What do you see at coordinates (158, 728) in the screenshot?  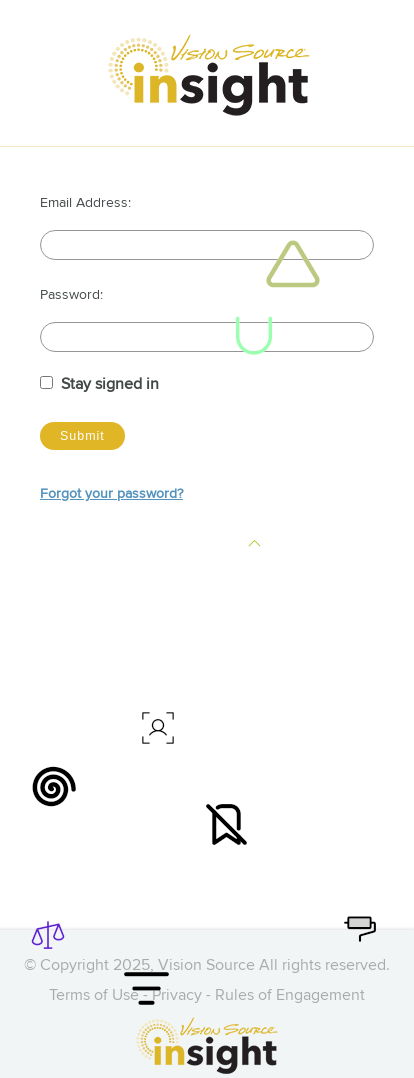 I see `focus on or locate a specific user` at bounding box center [158, 728].